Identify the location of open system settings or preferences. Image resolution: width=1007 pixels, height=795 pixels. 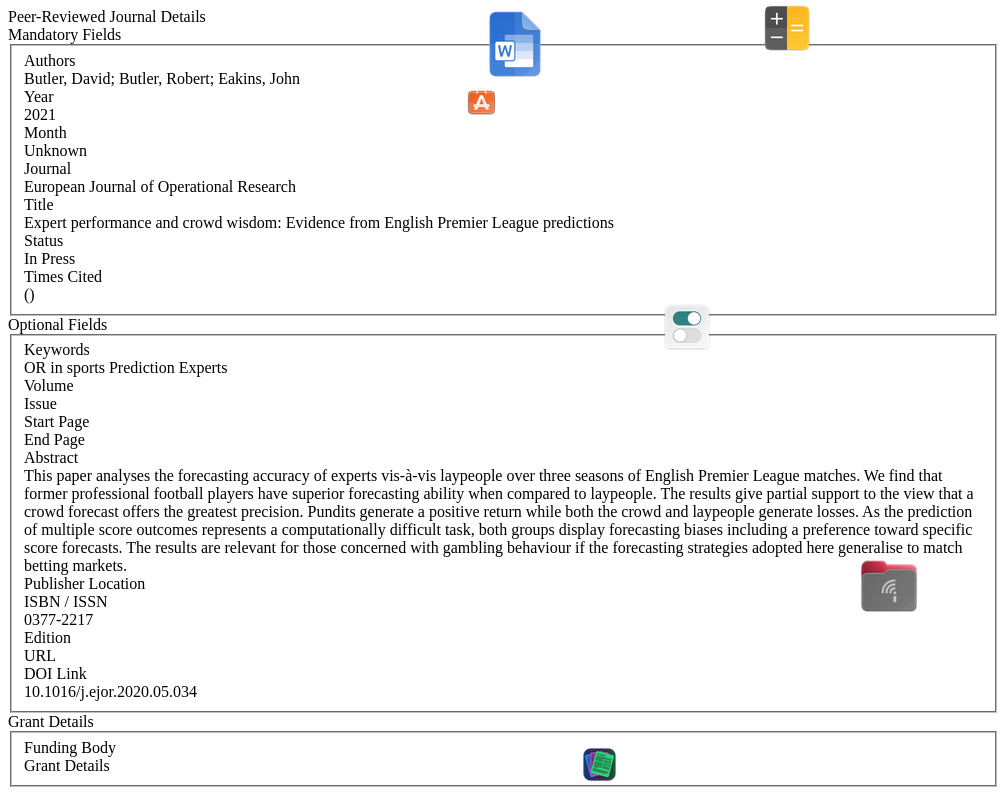
(687, 327).